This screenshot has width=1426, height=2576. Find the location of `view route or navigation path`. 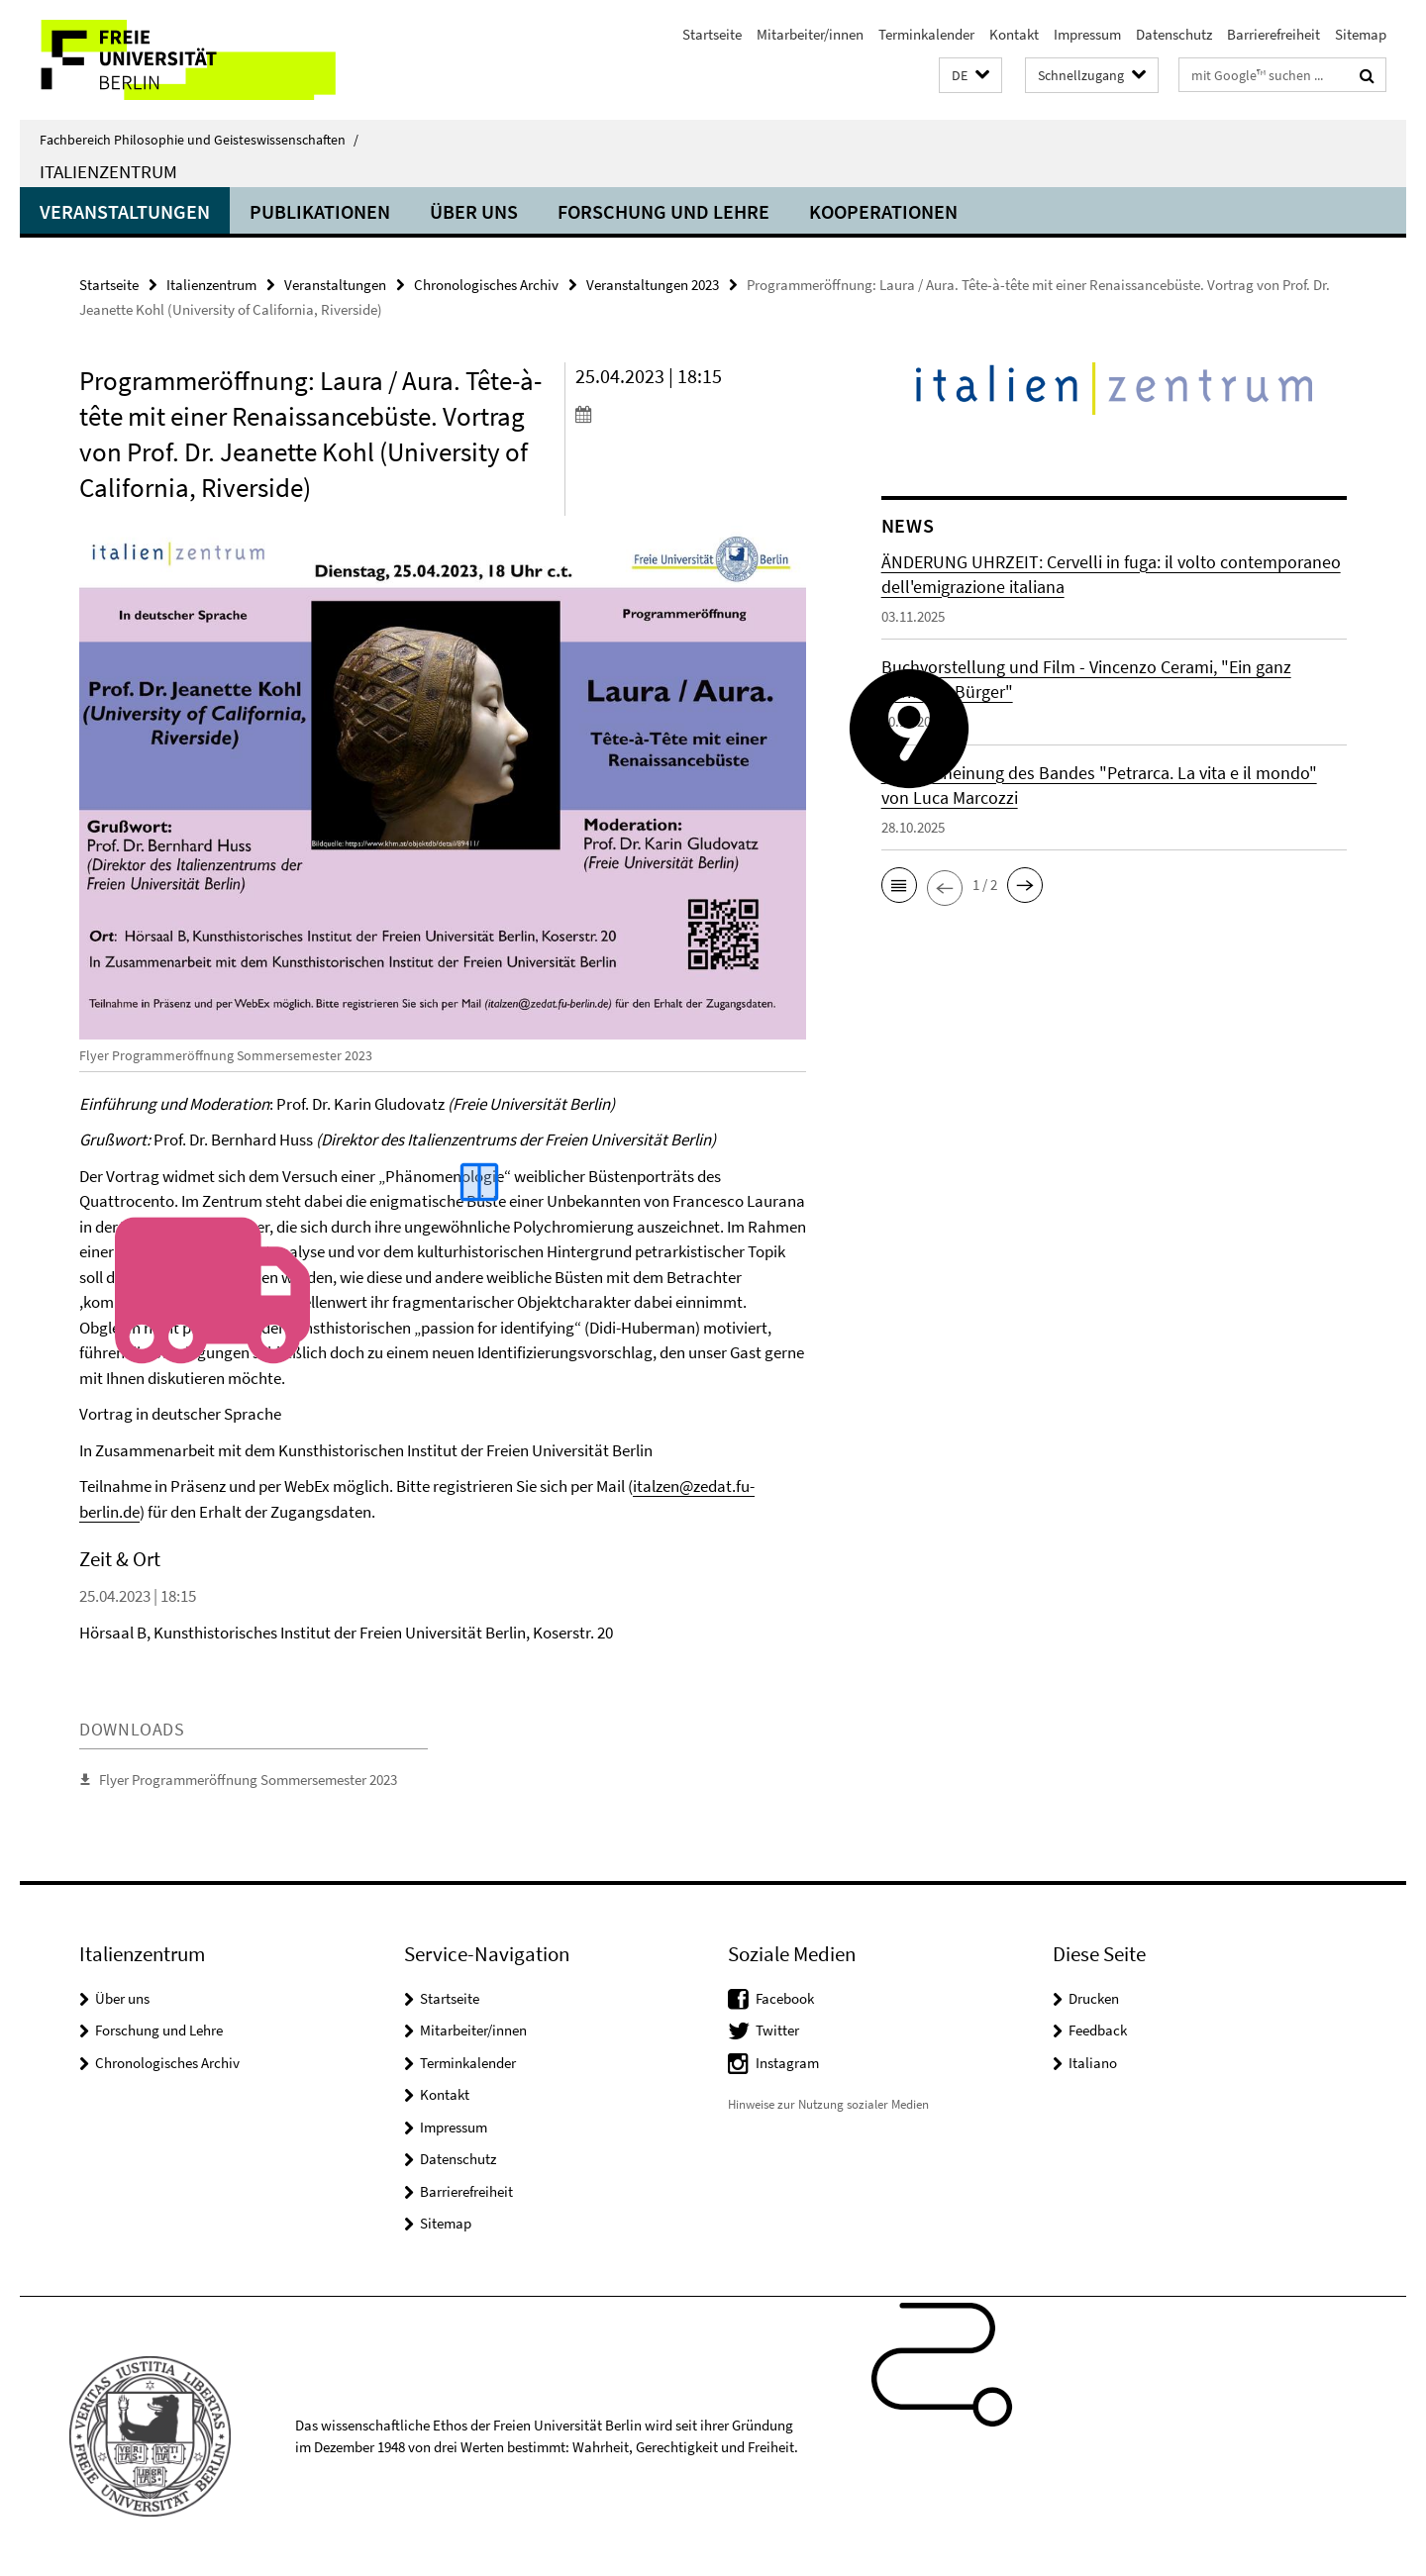

view route or navigation path is located at coordinates (942, 2356).